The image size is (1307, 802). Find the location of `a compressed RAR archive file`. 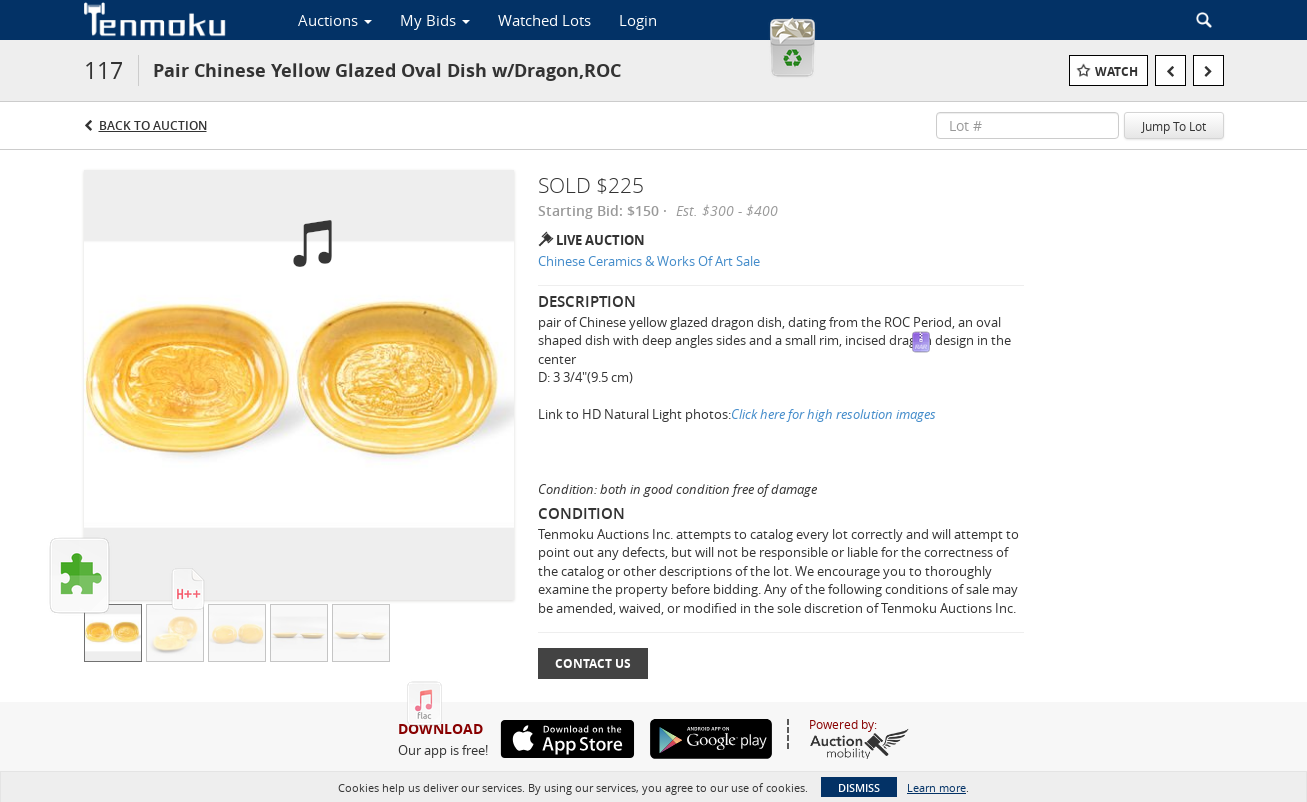

a compressed RAR archive file is located at coordinates (921, 342).